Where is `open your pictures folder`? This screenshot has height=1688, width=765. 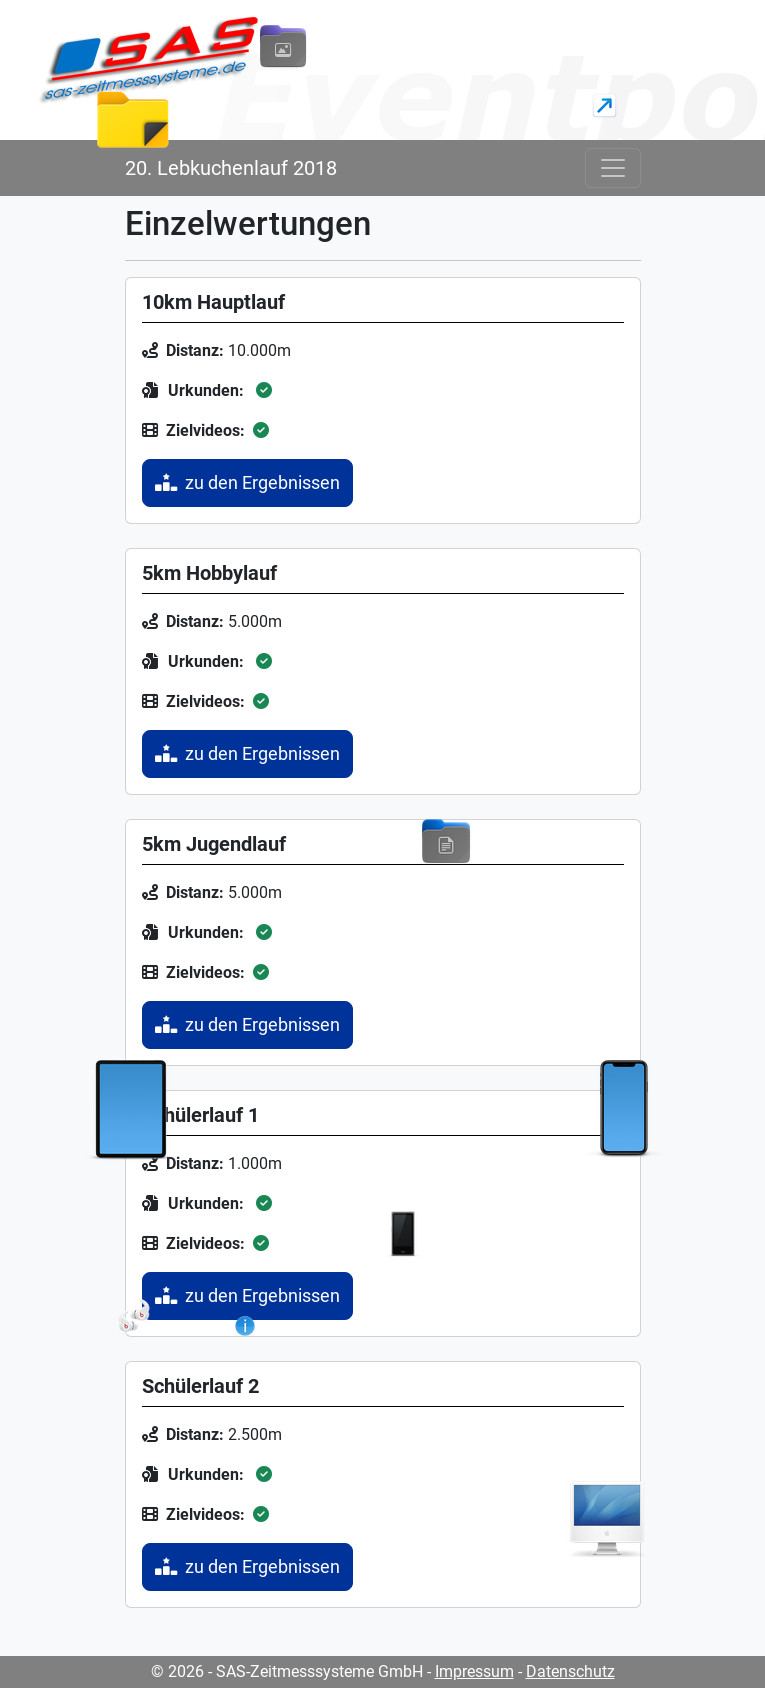 open your pictures folder is located at coordinates (283, 46).